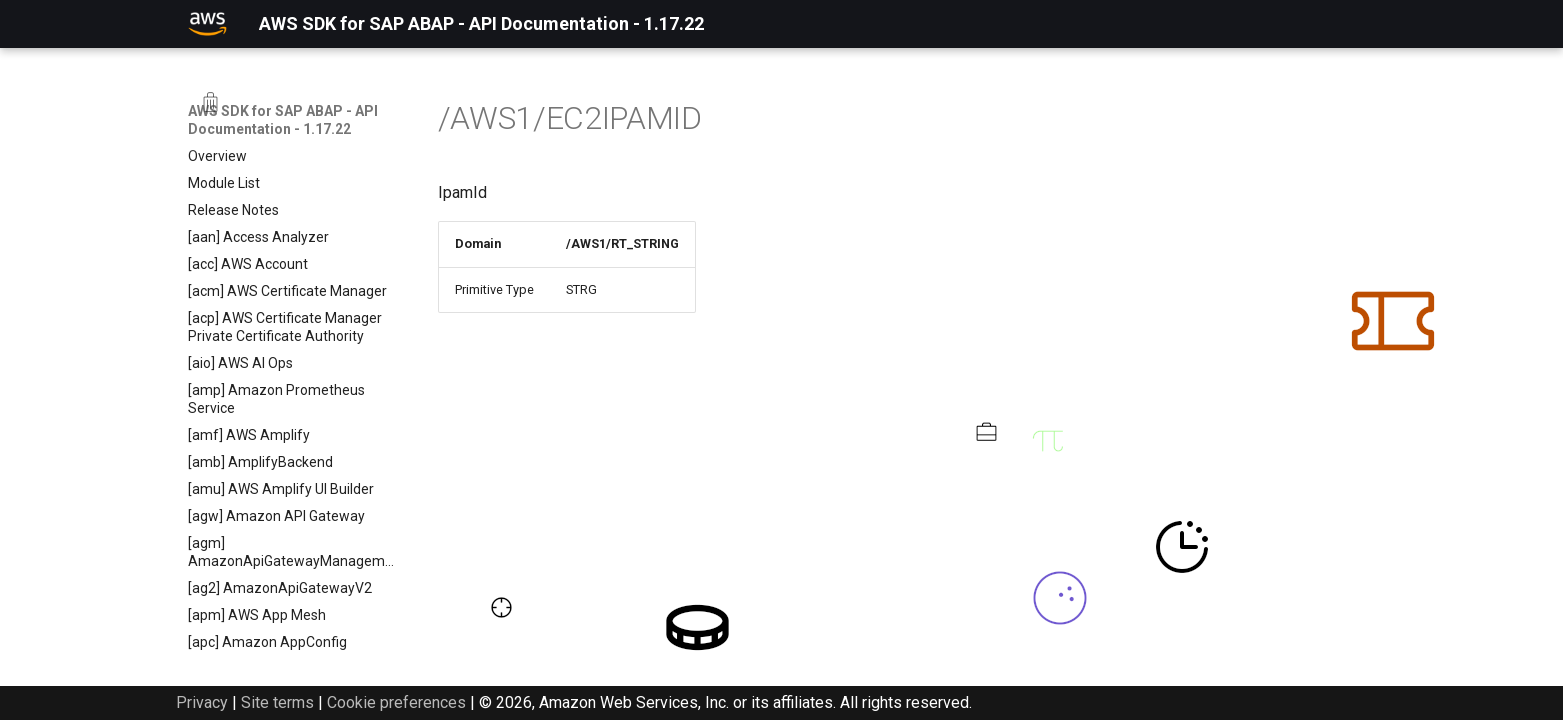 The image size is (1563, 720). What do you see at coordinates (986, 432) in the screenshot?
I see `access travel or trip planning features` at bounding box center [986, 432].